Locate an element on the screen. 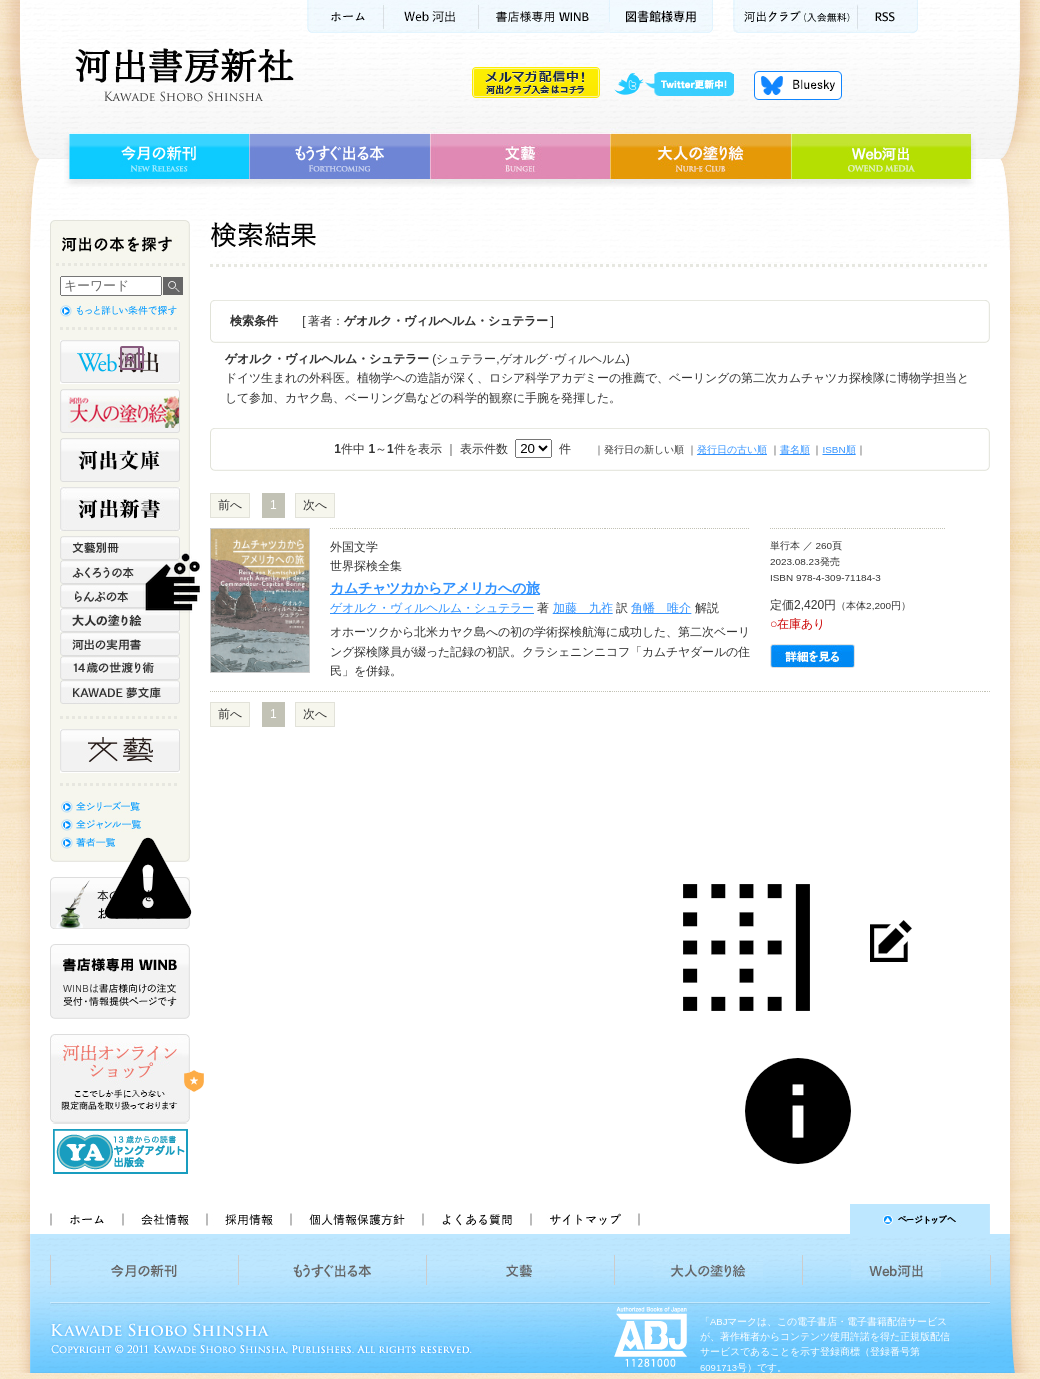  view security or protection settings is located at coordinates (194, 1081).